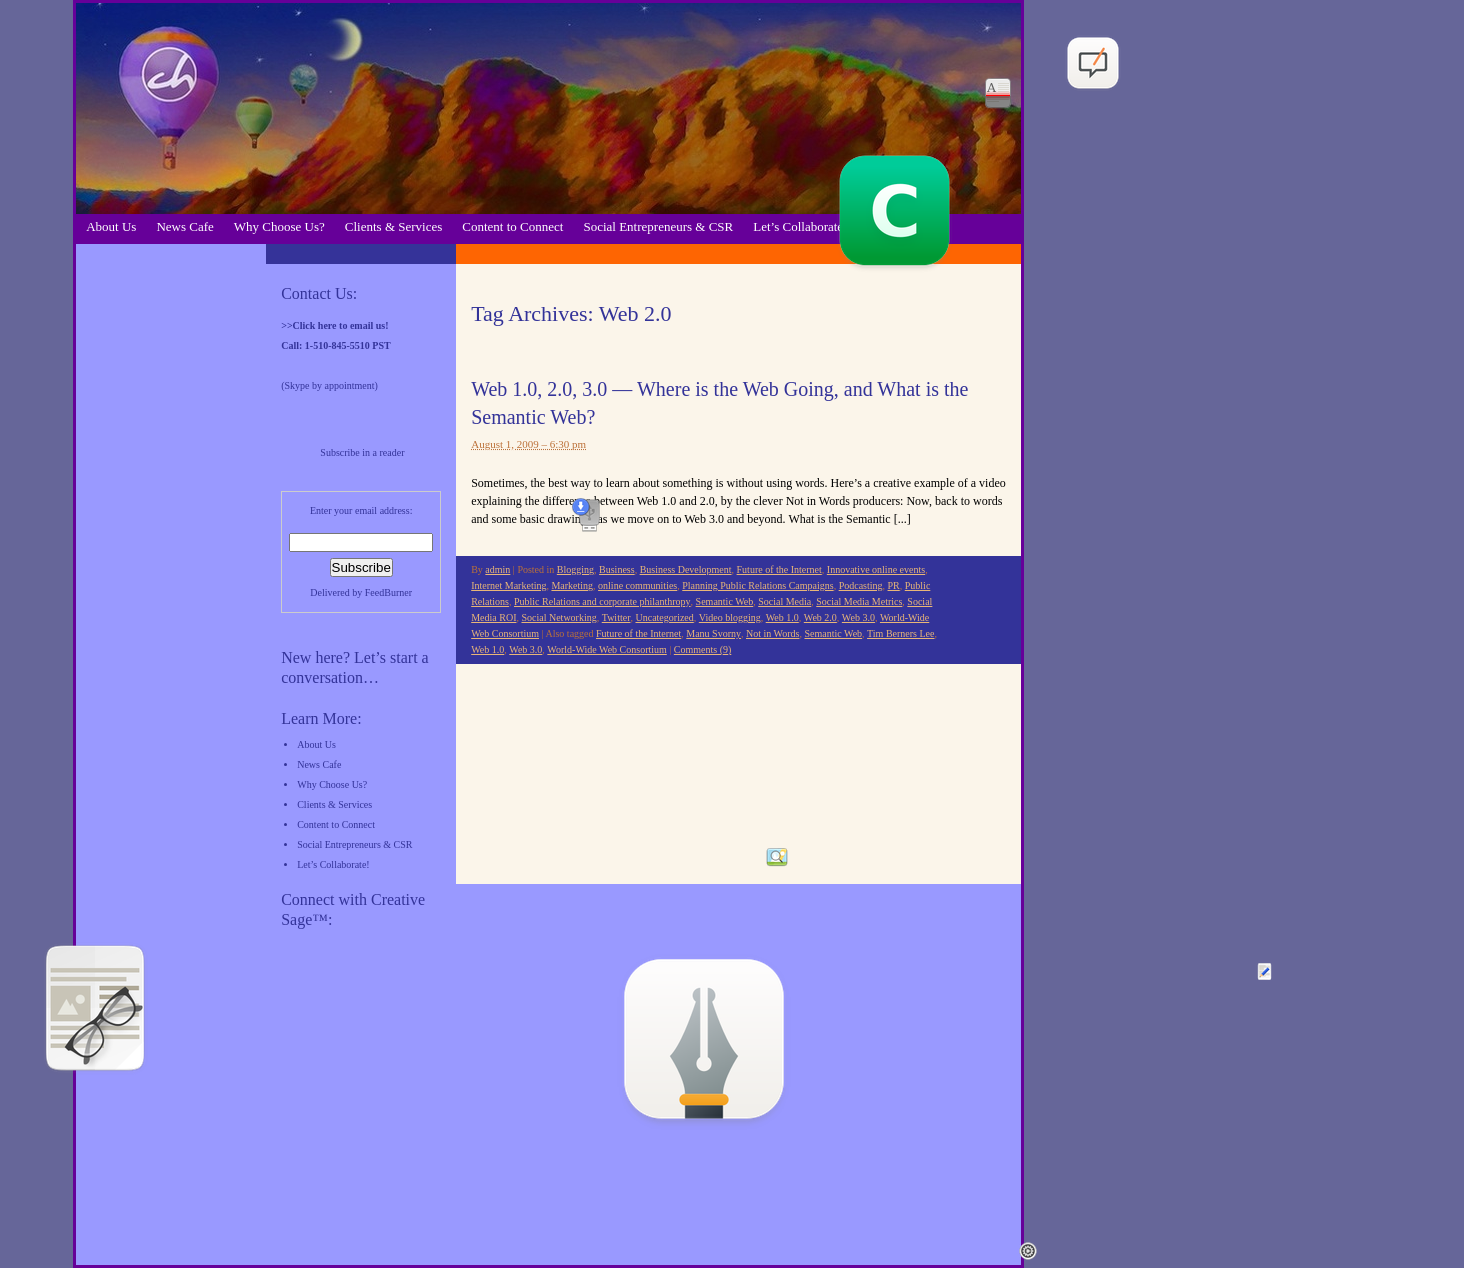  What do you see at coordinates (1264, 971) in the screenshot?
I see `open gedit text editor` at bounding box center [1264, 971].